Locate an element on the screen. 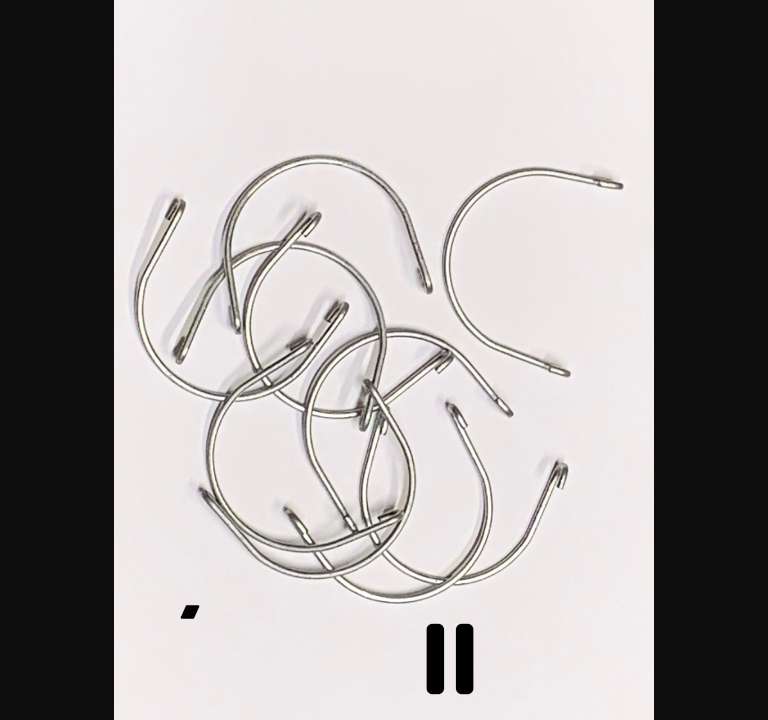 The height and width of the screenshot is (720, 768). pause media playback is located at coordinates (450, 659).